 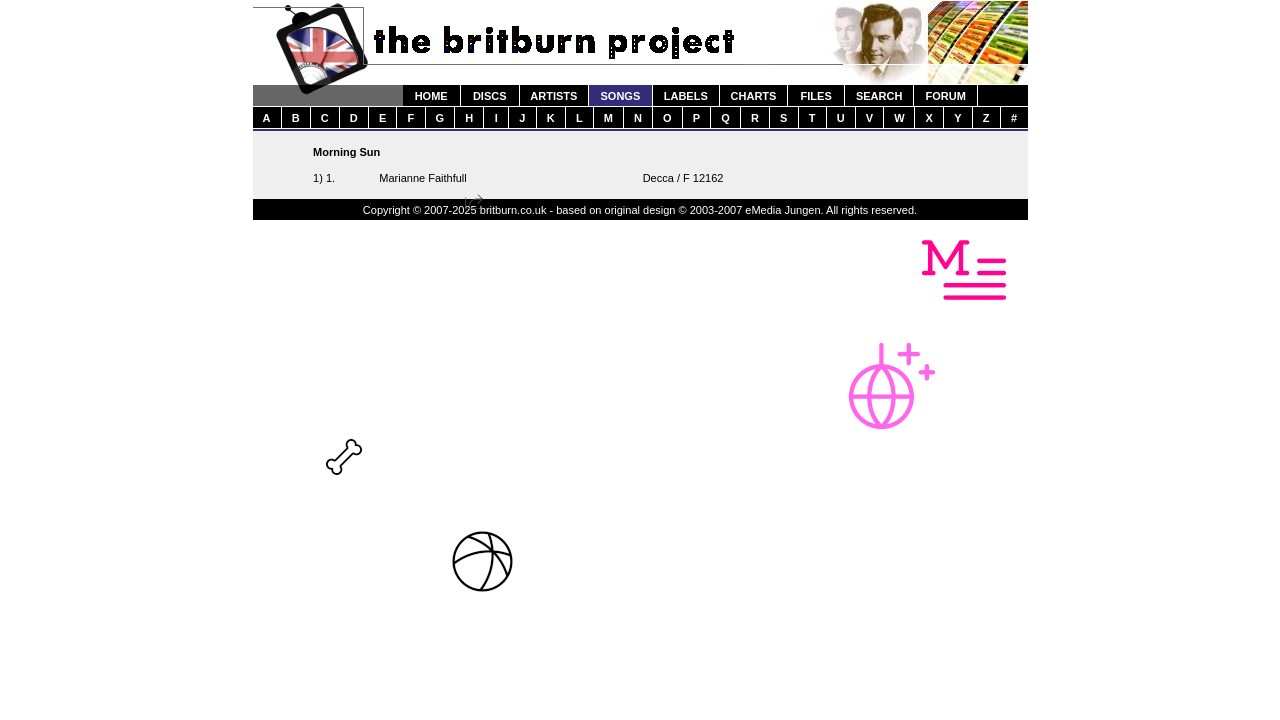 I want to click on share content with others, so click(x=474, y=201).